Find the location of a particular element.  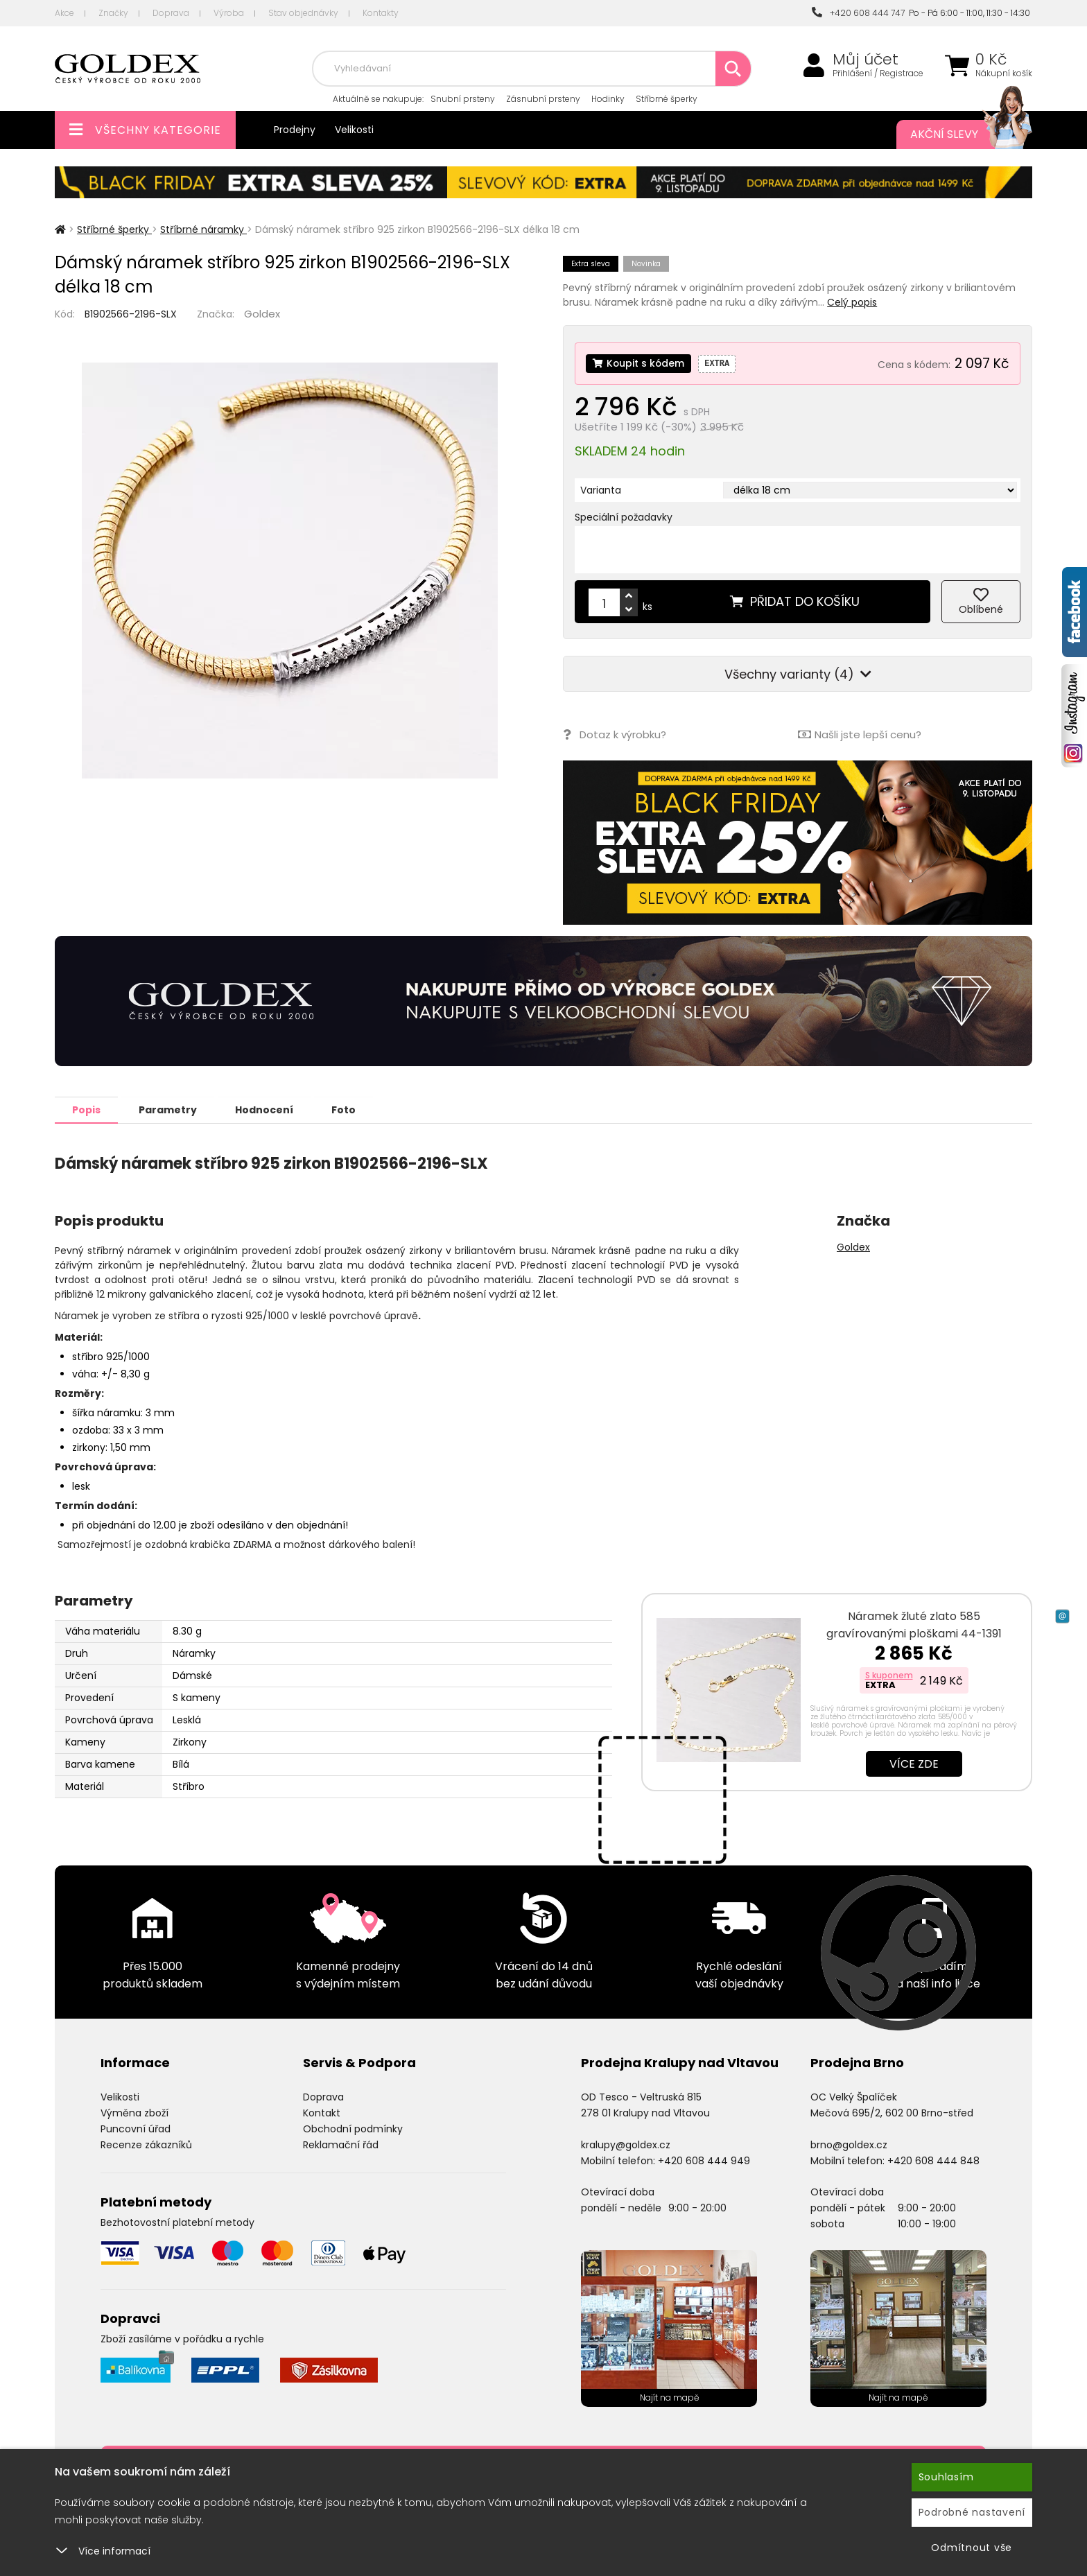

manage account credentials and login settings is located at coordinates (1062, 1616).